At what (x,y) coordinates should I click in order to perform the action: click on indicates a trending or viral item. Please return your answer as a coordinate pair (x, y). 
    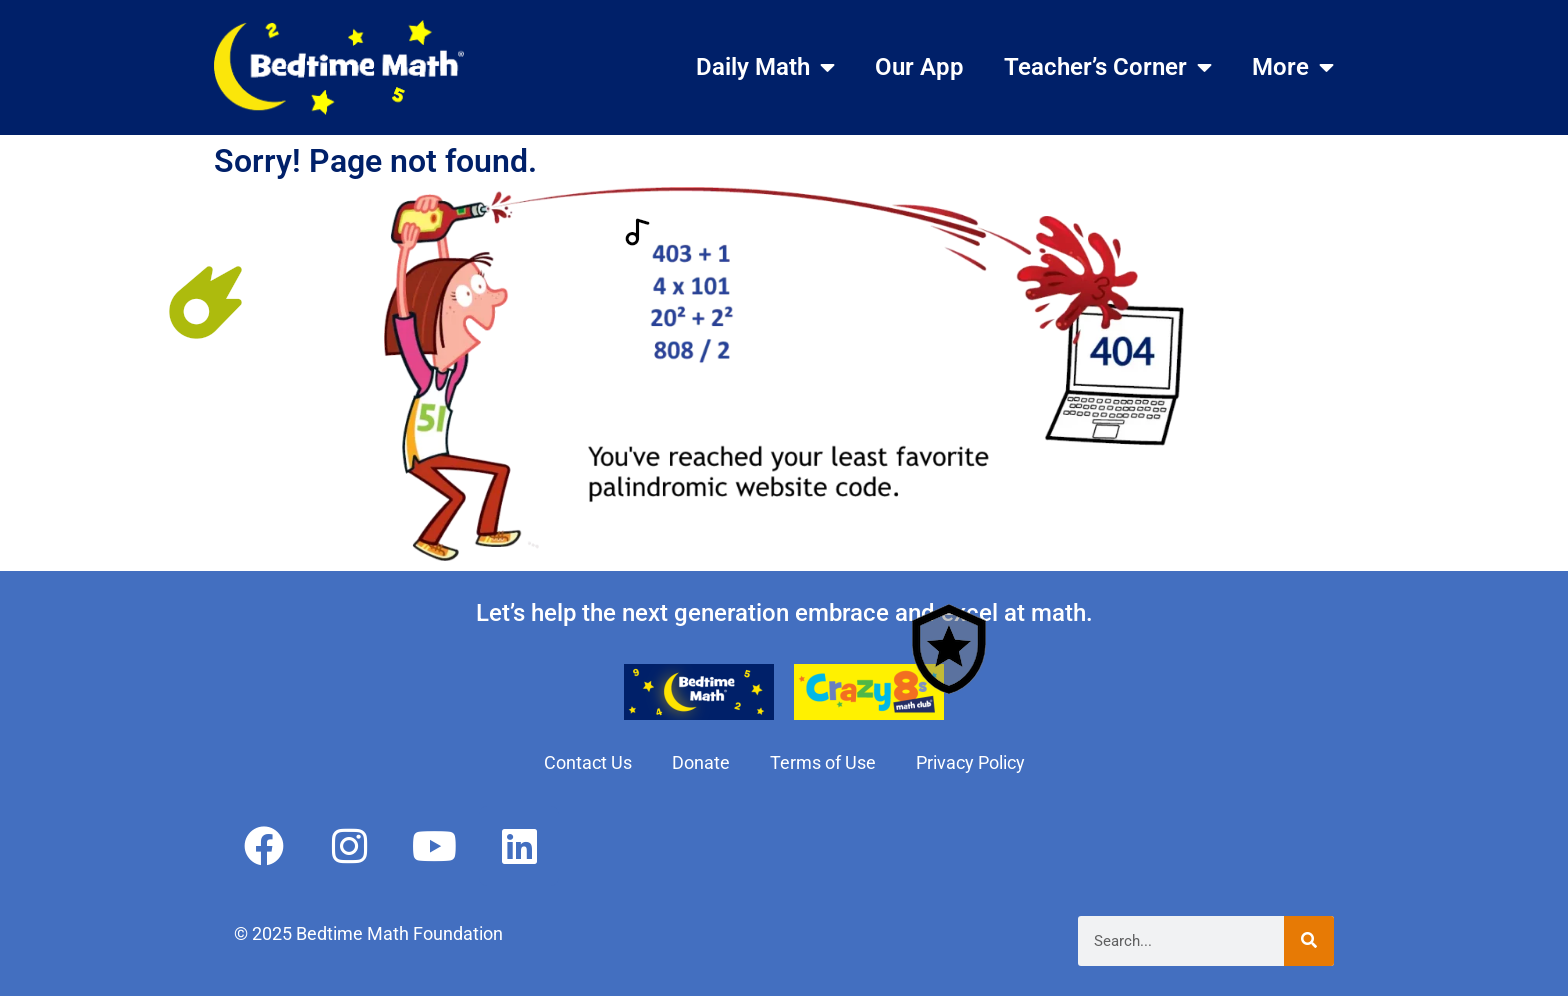
    Looking at the image, I should click on (205, 302).